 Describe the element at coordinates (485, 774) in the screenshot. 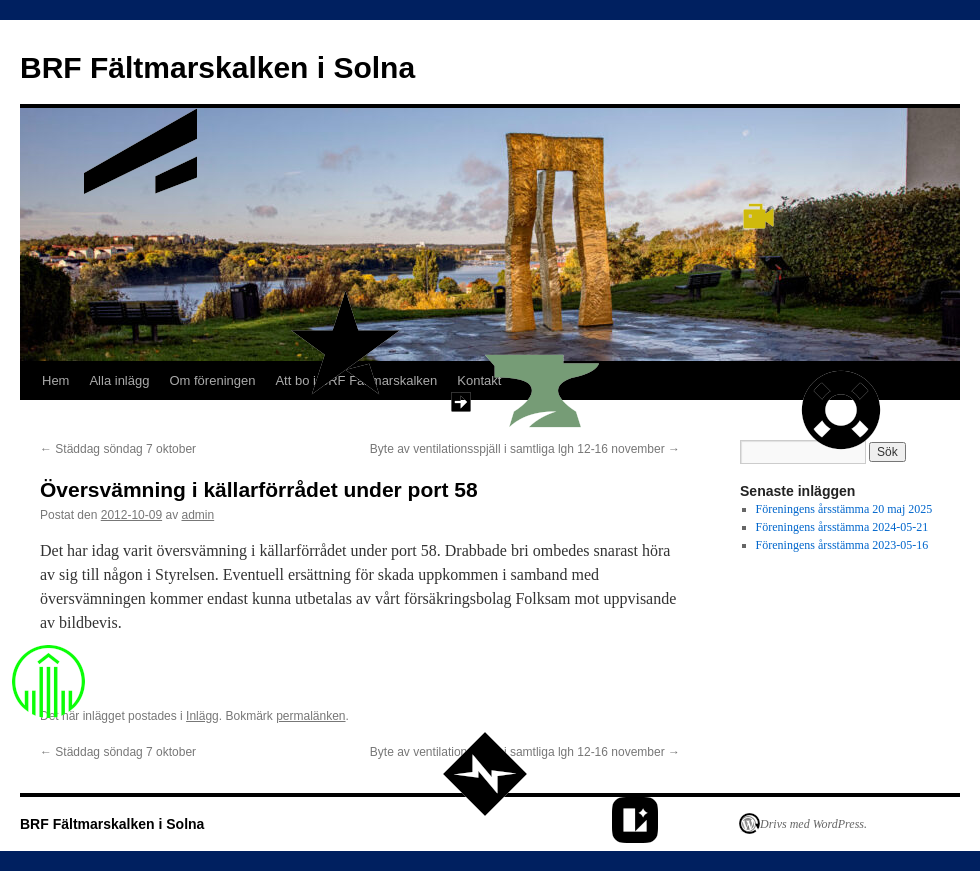

I see `normalize.css library logo` at that location.